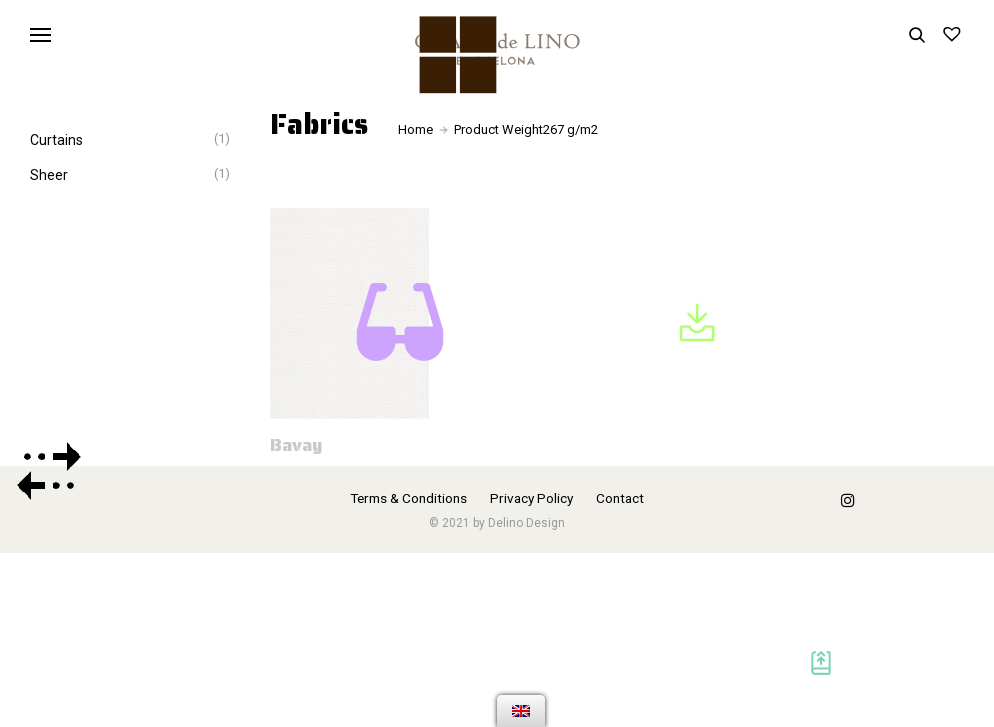  Describe the element at coordinates (400, 322) in the screenshot. I see `enable reading mode` at that location.